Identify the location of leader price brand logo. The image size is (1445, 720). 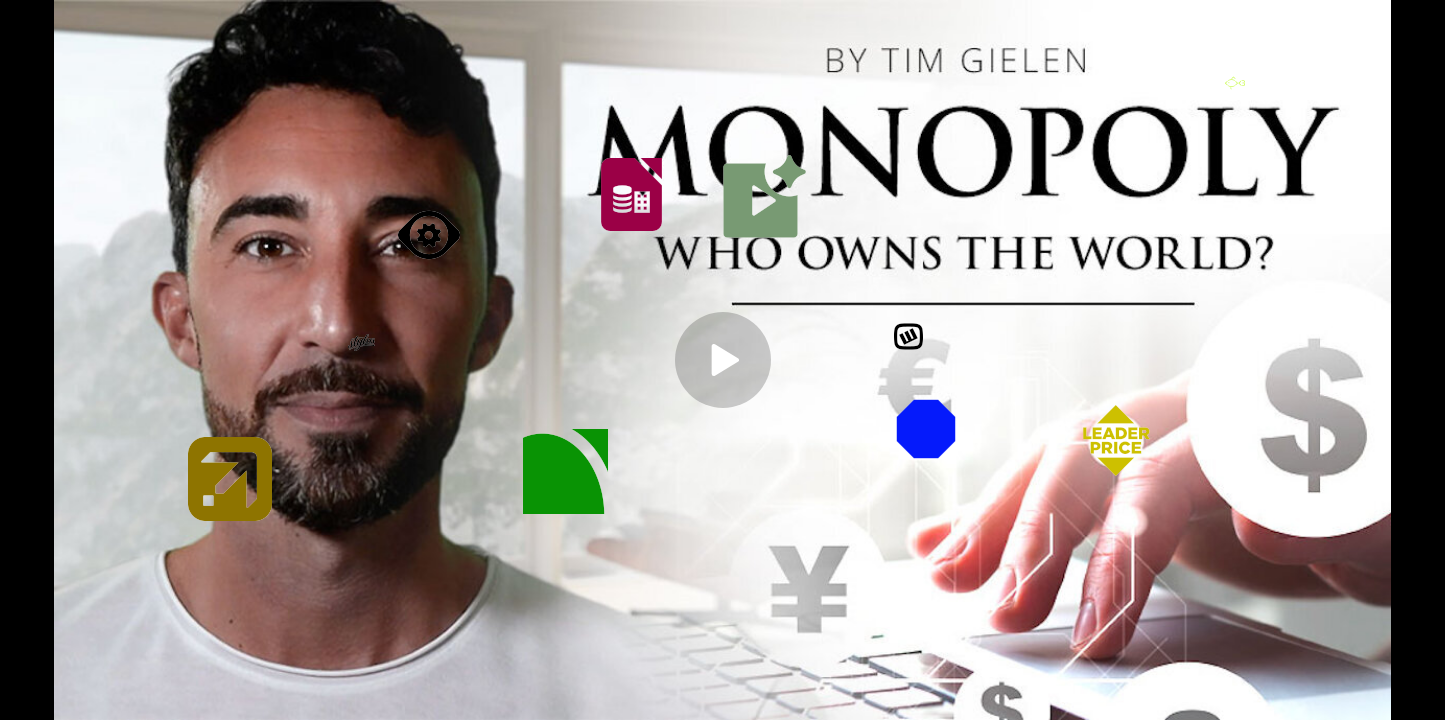
(1116, 440).